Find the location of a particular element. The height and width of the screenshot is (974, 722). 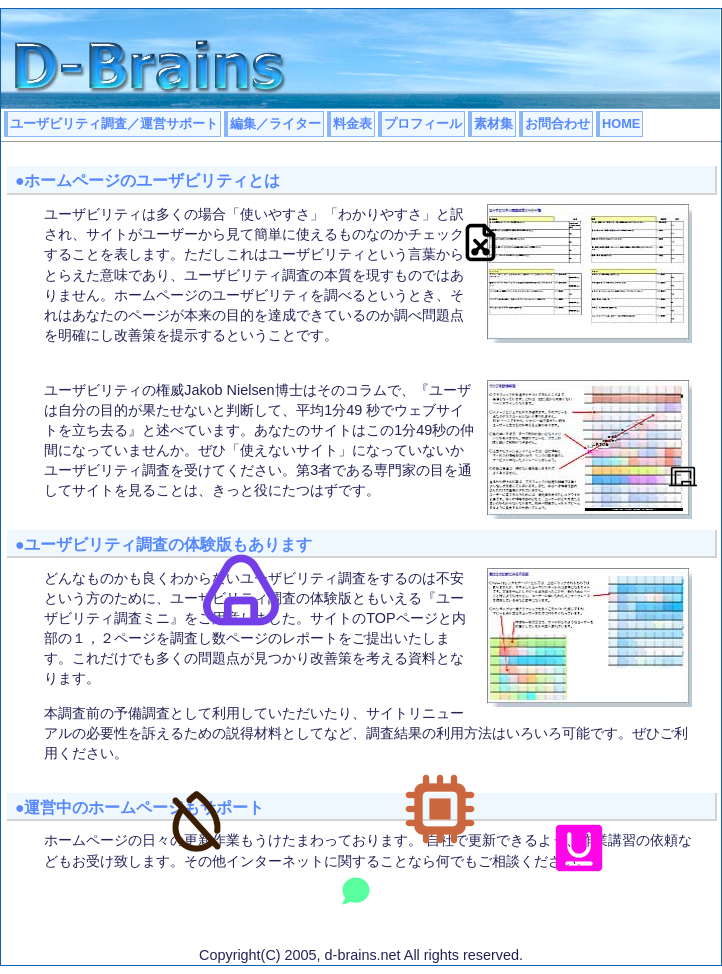

open comments section is located at coordinates (356, 891).